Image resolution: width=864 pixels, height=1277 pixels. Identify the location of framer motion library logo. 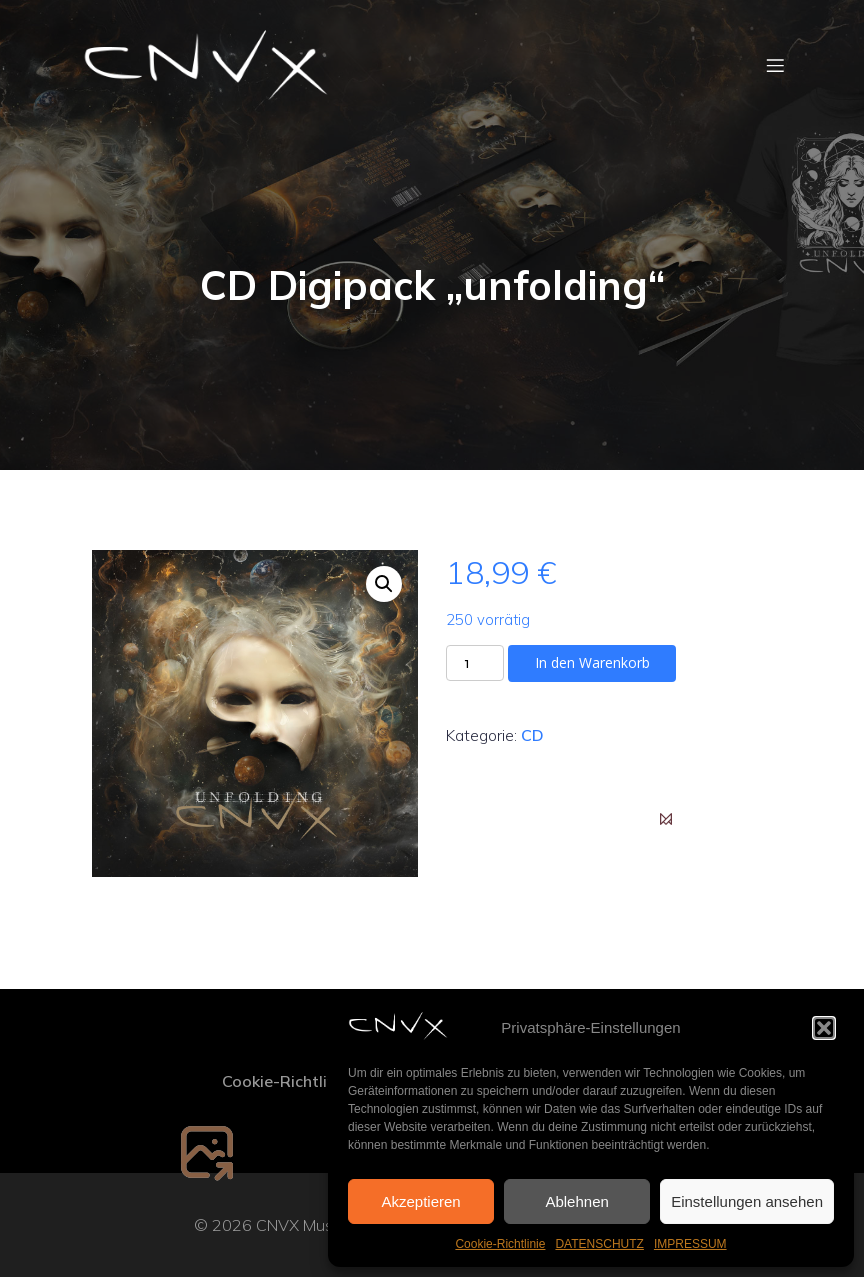
(666, 819).